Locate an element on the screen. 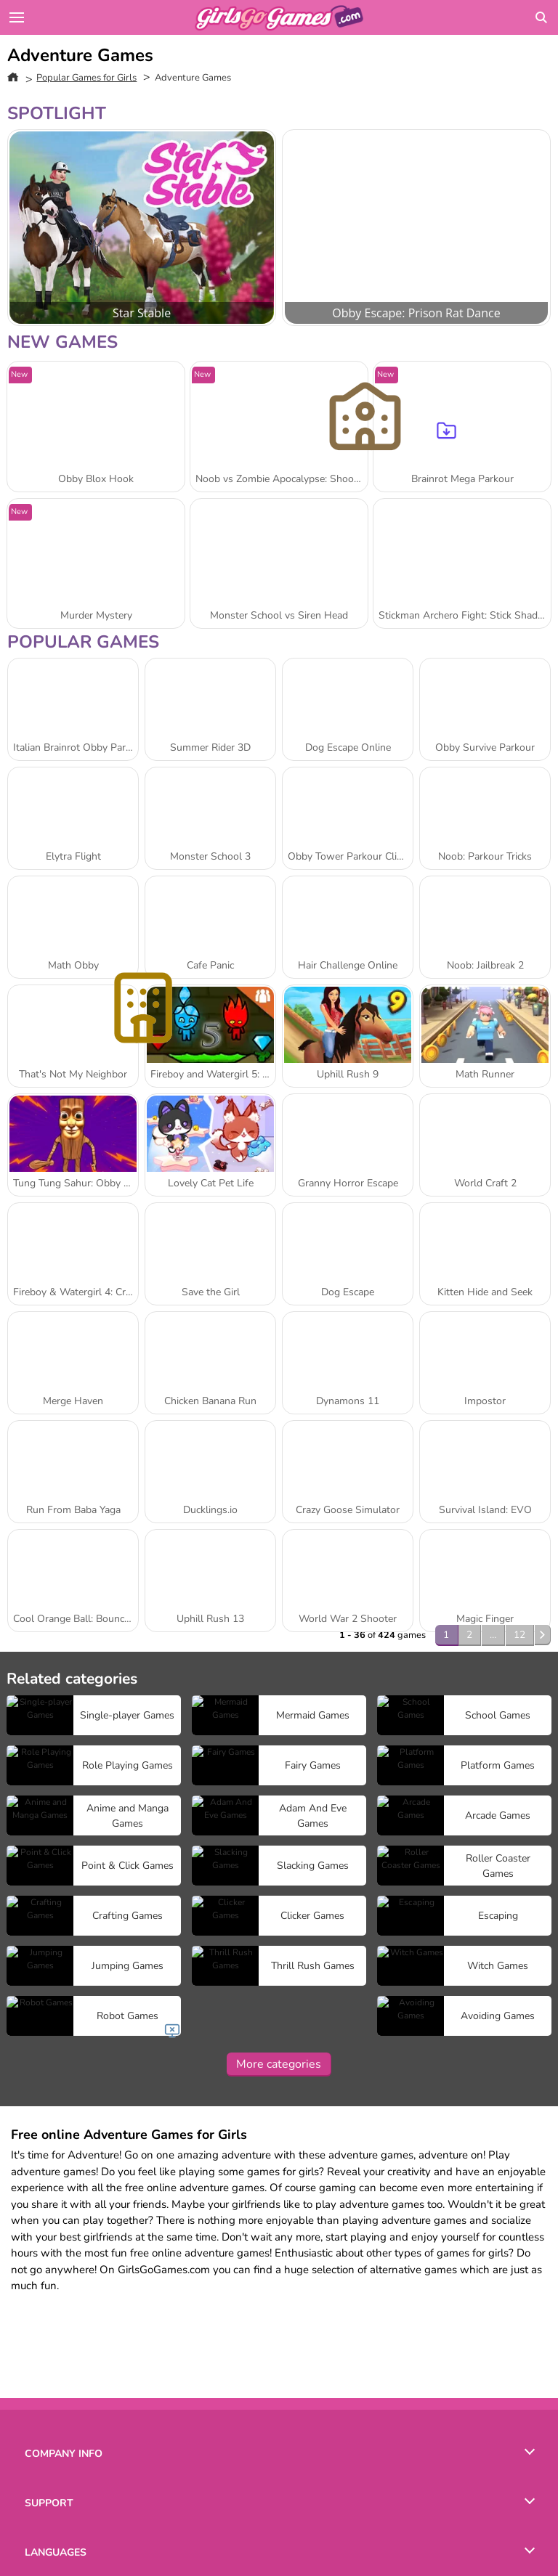  find nearby hotels or accommodations is located at coordinates (143, 1008).